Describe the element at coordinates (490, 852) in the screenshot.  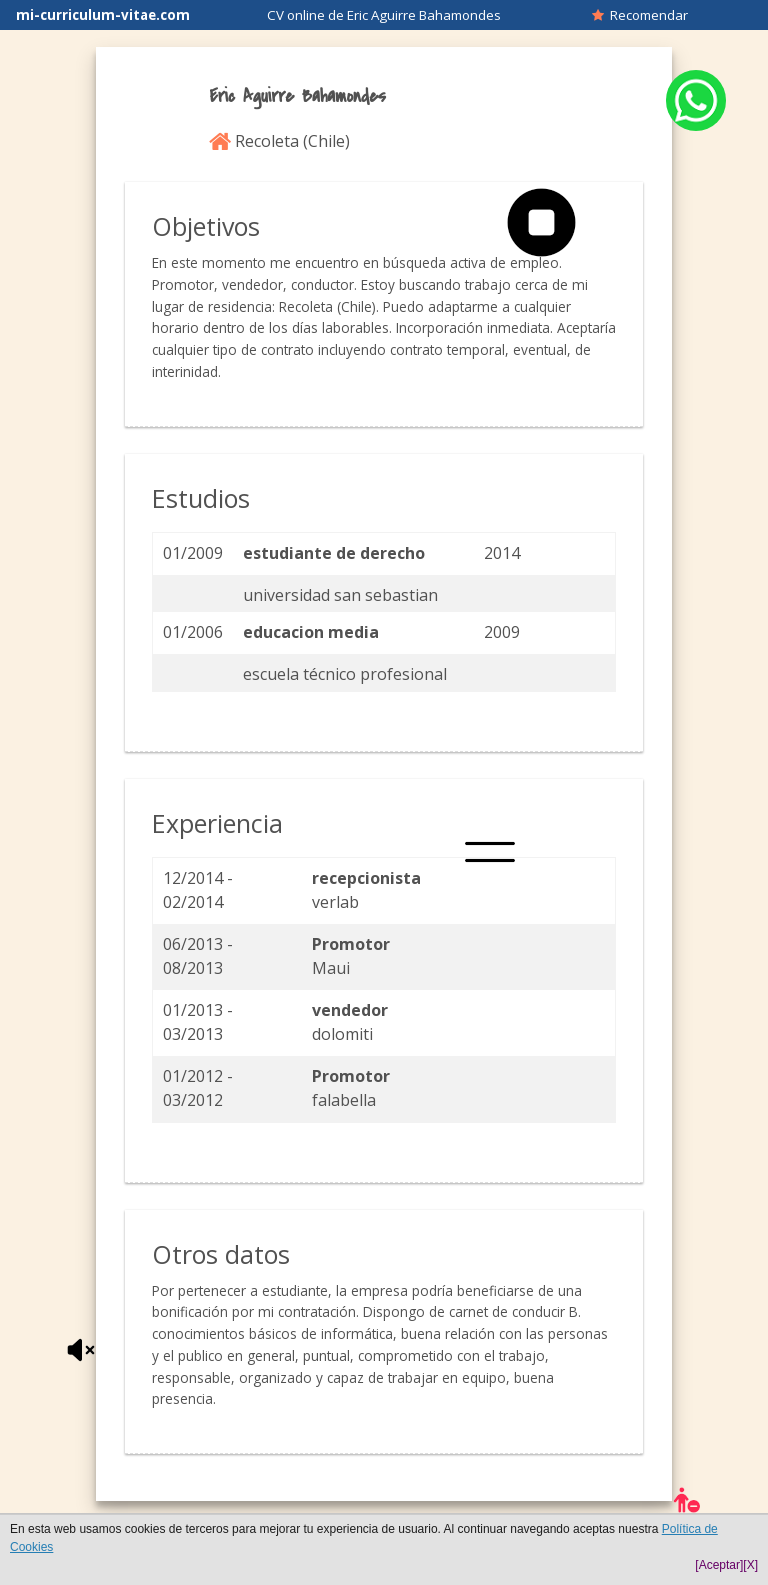
I see `indicates equality or comparison between values` at that location.